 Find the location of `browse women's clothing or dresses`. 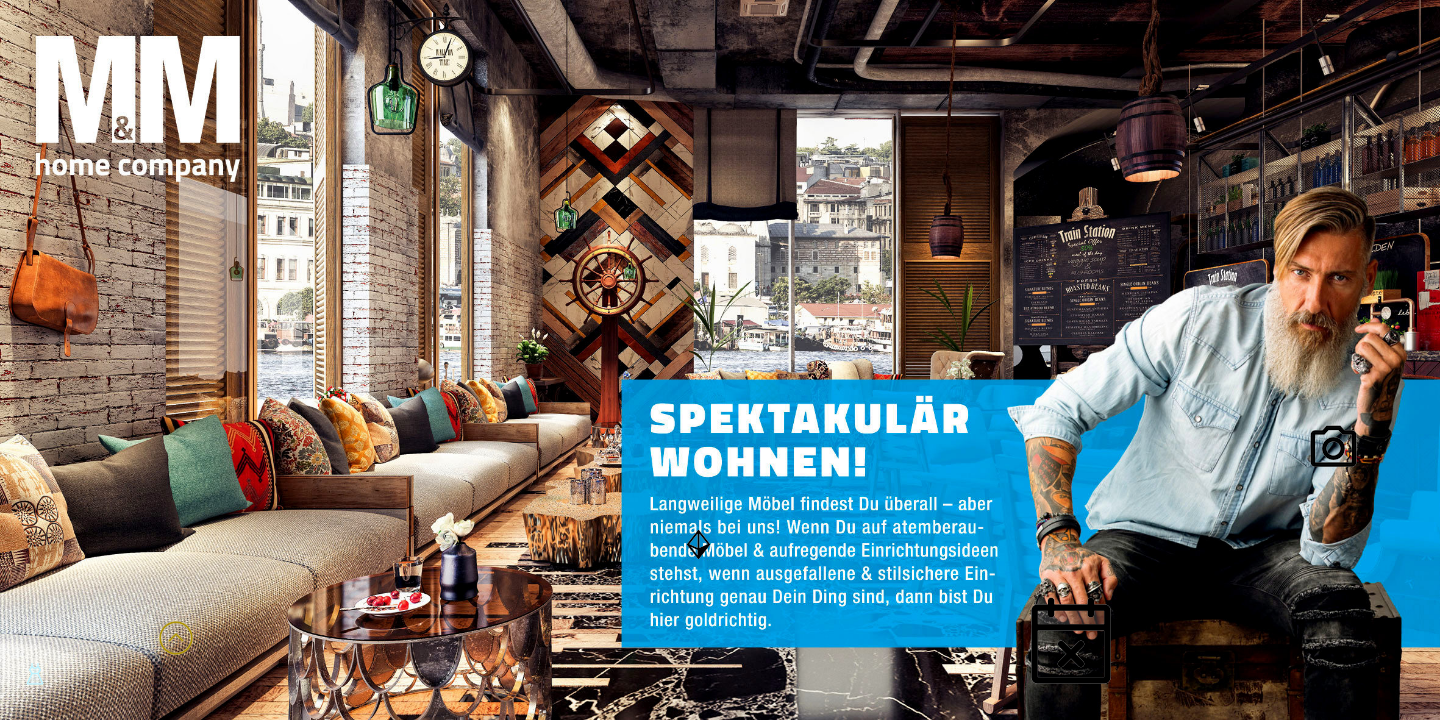

browse women's clothing or dresses is located at coordinates (35, 675).